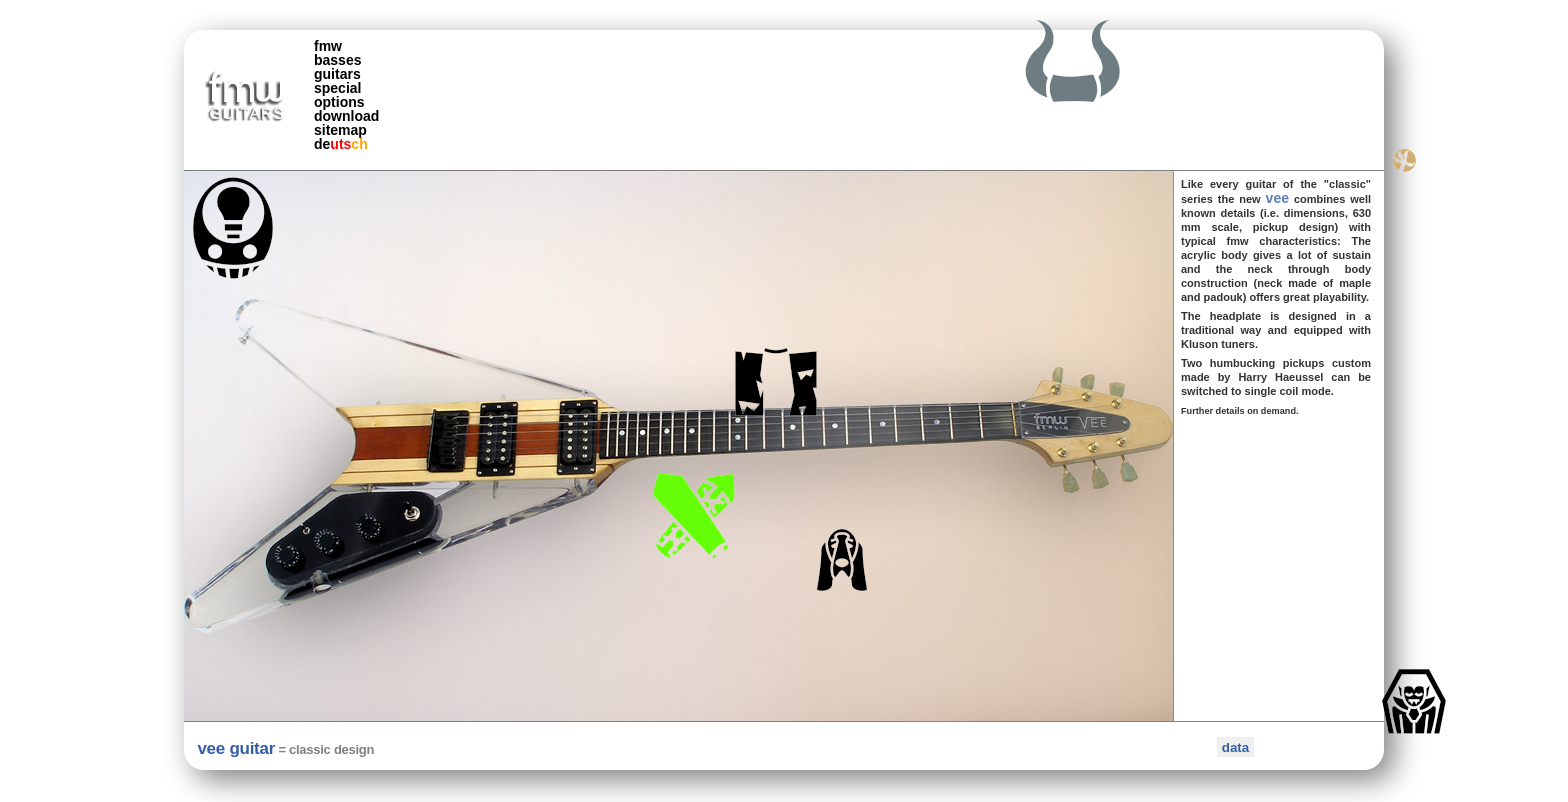  I want to click on activate midnight claw ability, so click(1404, 160).